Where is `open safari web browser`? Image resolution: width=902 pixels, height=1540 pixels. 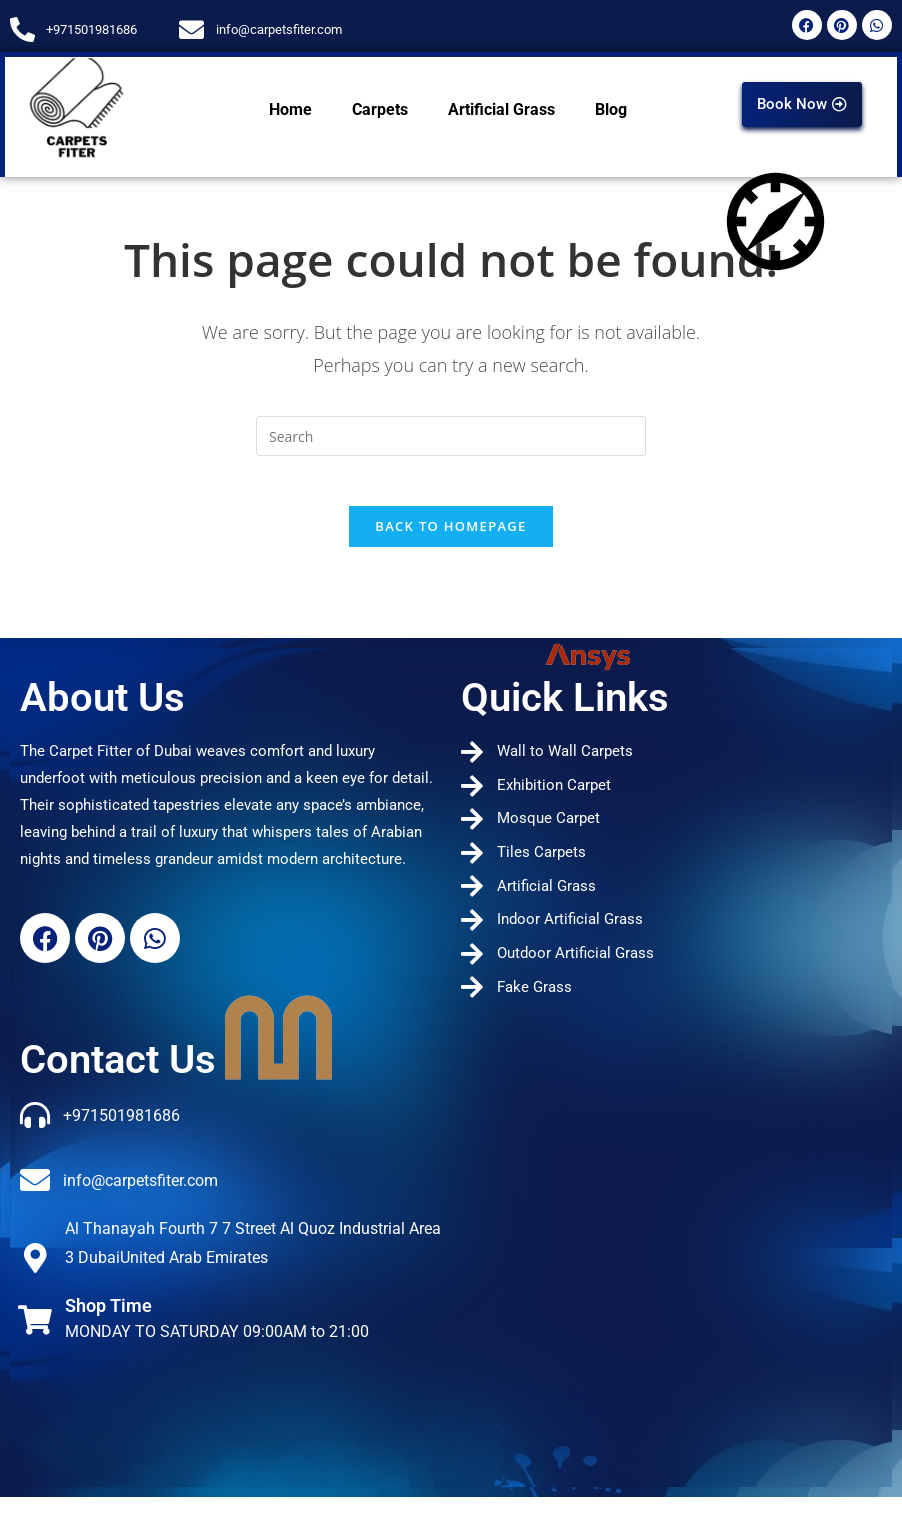 open safari web browser is located at coordinates (775, 221).